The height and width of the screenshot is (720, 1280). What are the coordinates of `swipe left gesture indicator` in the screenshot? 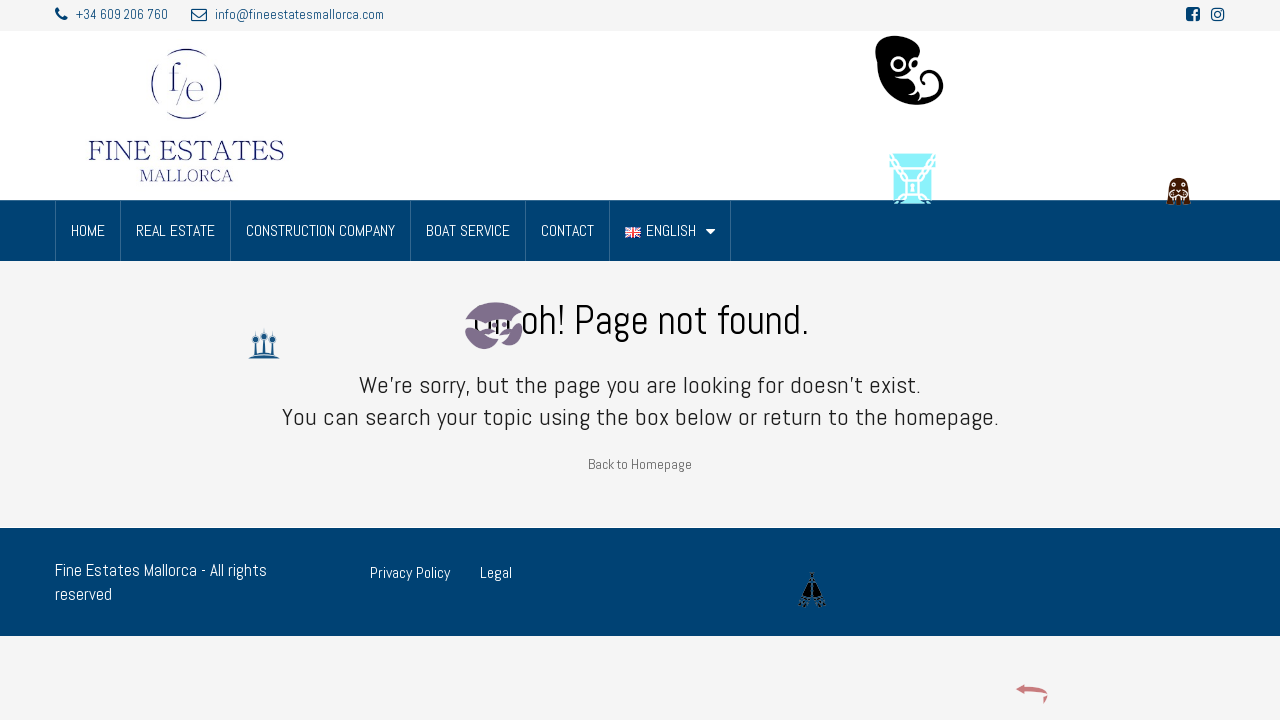 It's located at (1031, 693).